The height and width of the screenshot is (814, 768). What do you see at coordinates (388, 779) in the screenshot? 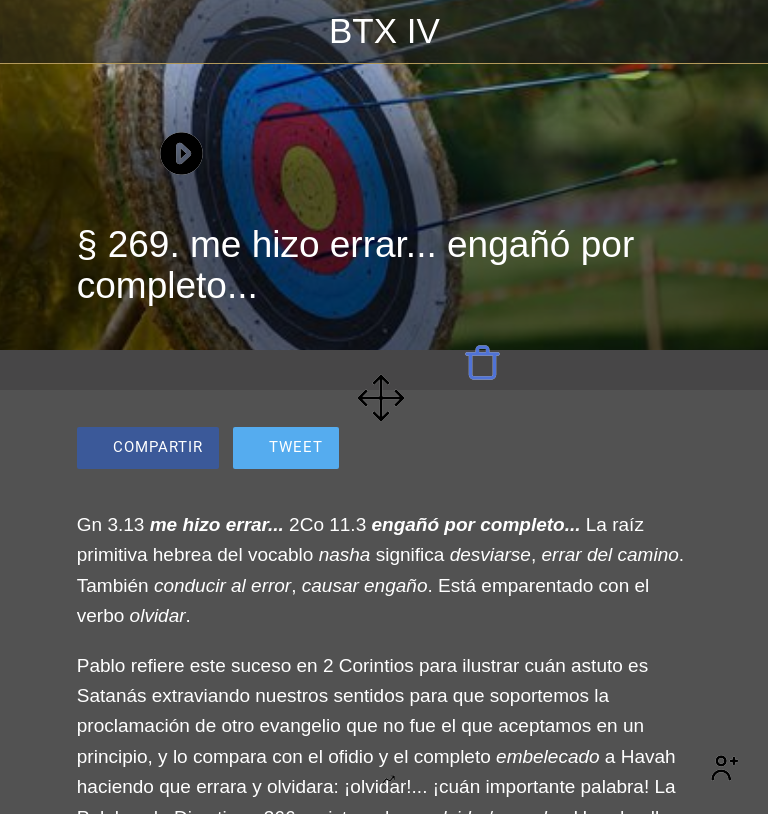
I see `view trending or popular content` at bounding box center [388, 779].